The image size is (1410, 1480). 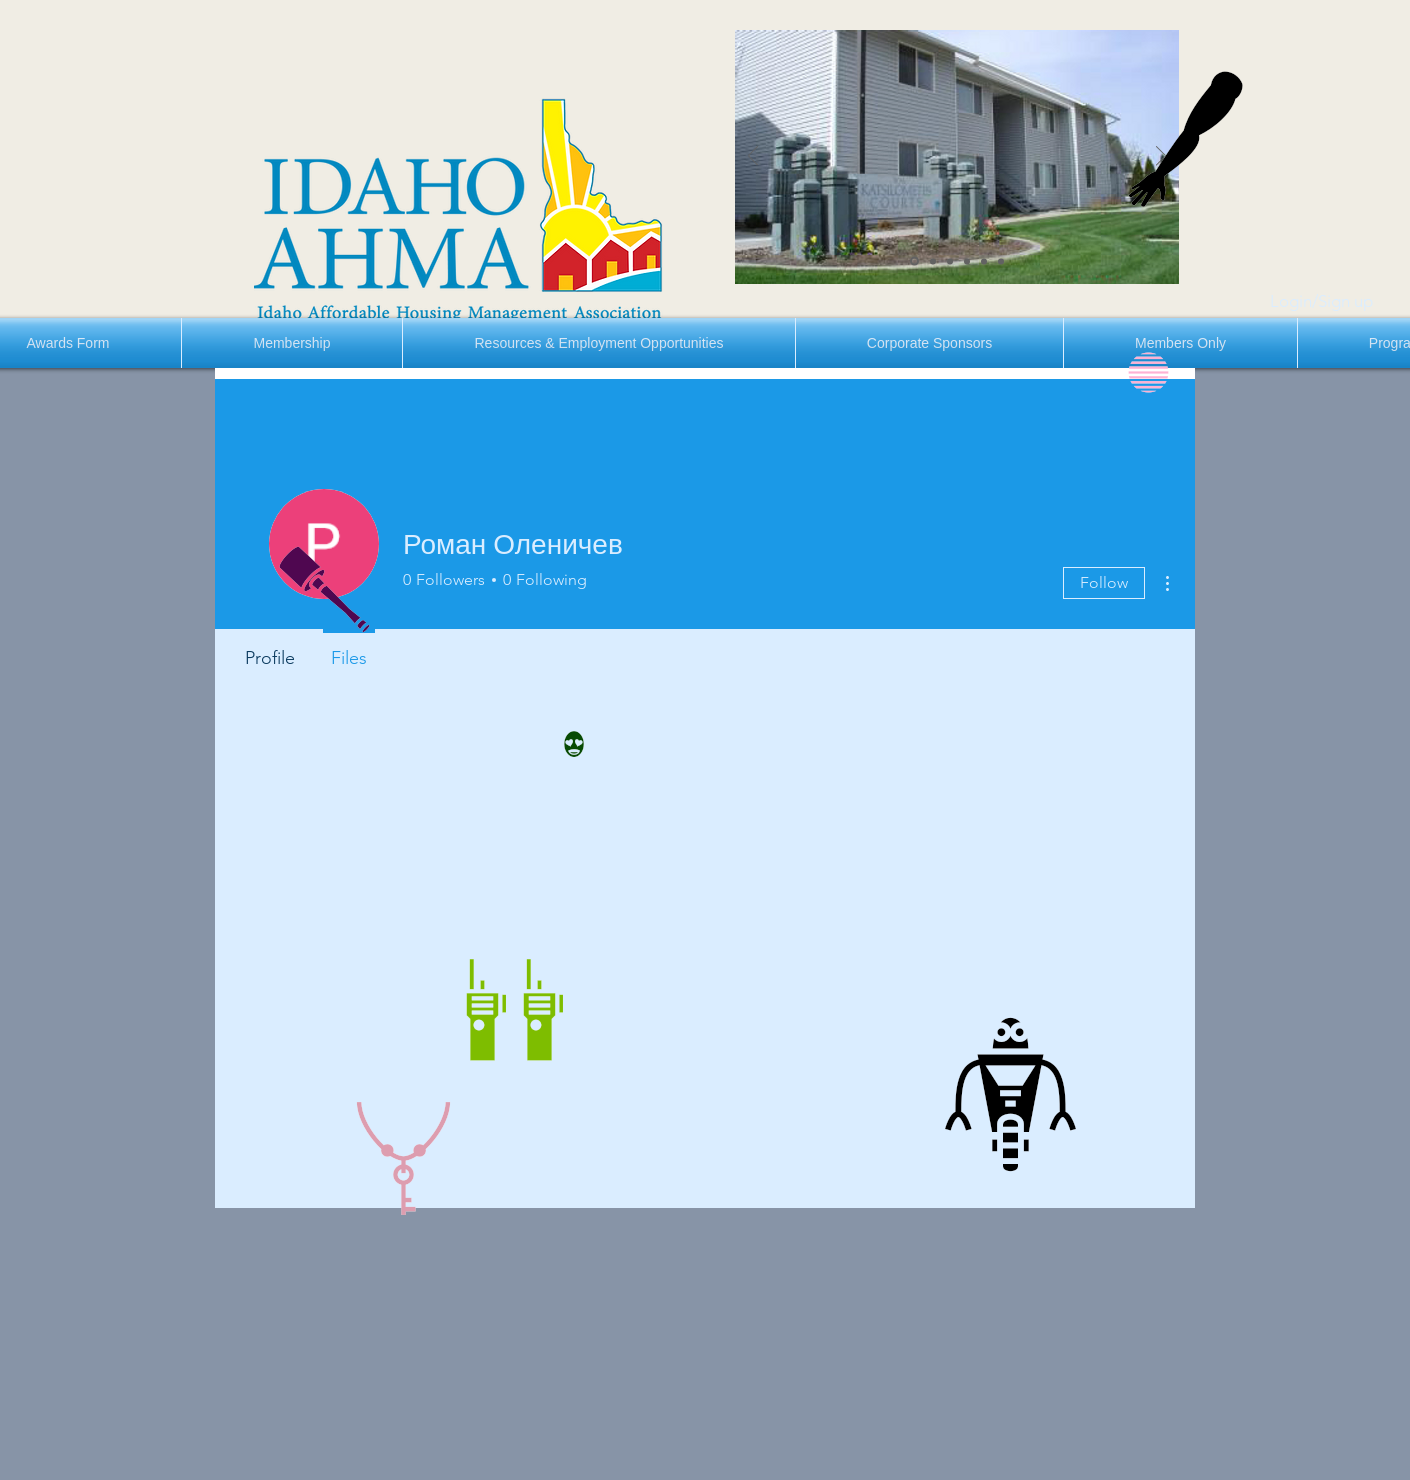 What do you see at coordinates (1185, 139) in the screenshot?
I see `select arm or upper limb in character customization` at bounding box center [1185, 139].